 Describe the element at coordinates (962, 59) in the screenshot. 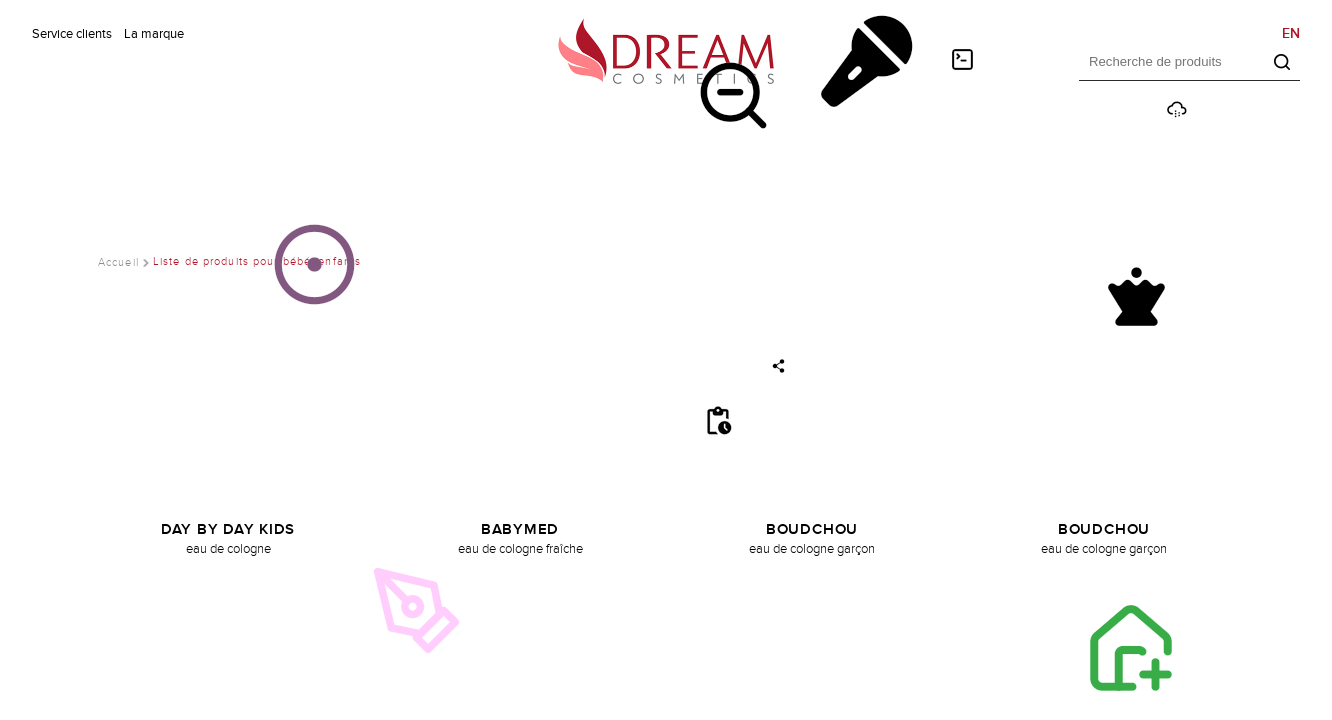

I see `open terminal or command line interface` at that location.